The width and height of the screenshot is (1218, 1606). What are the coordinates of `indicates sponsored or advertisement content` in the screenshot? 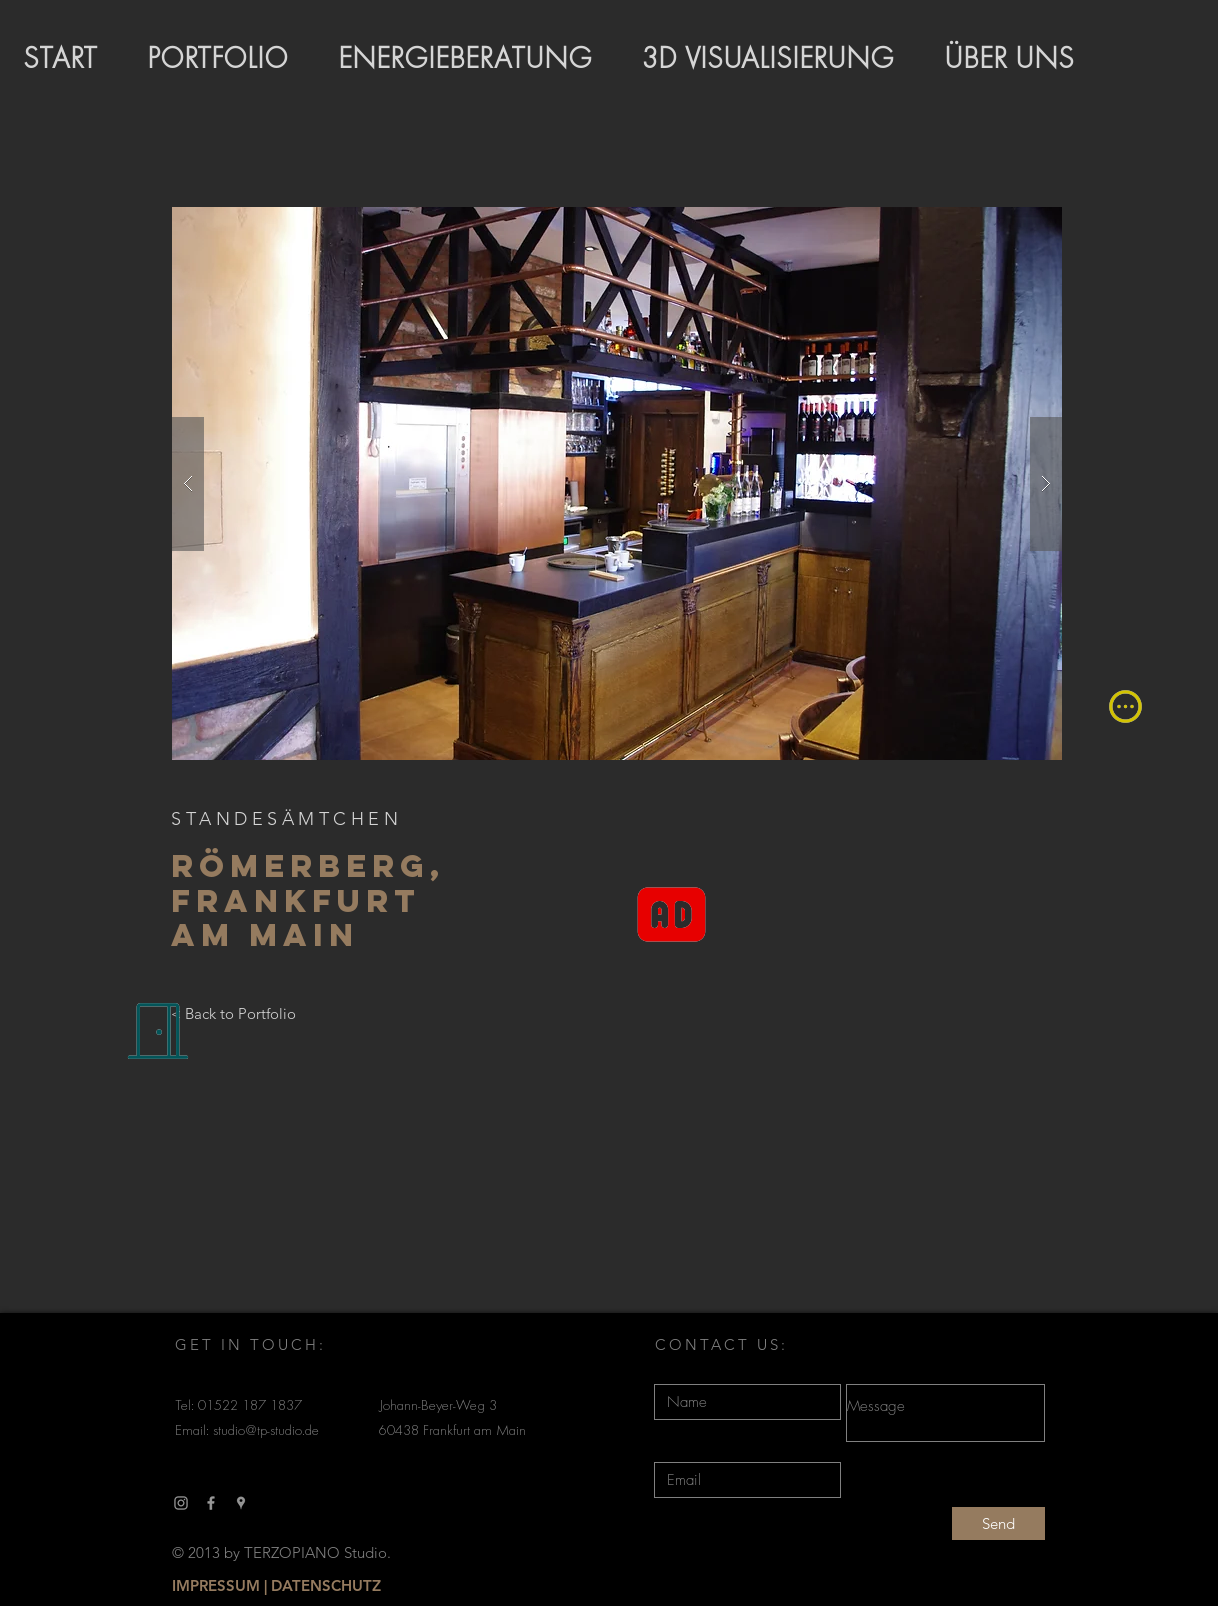 It's located at (671, 914).